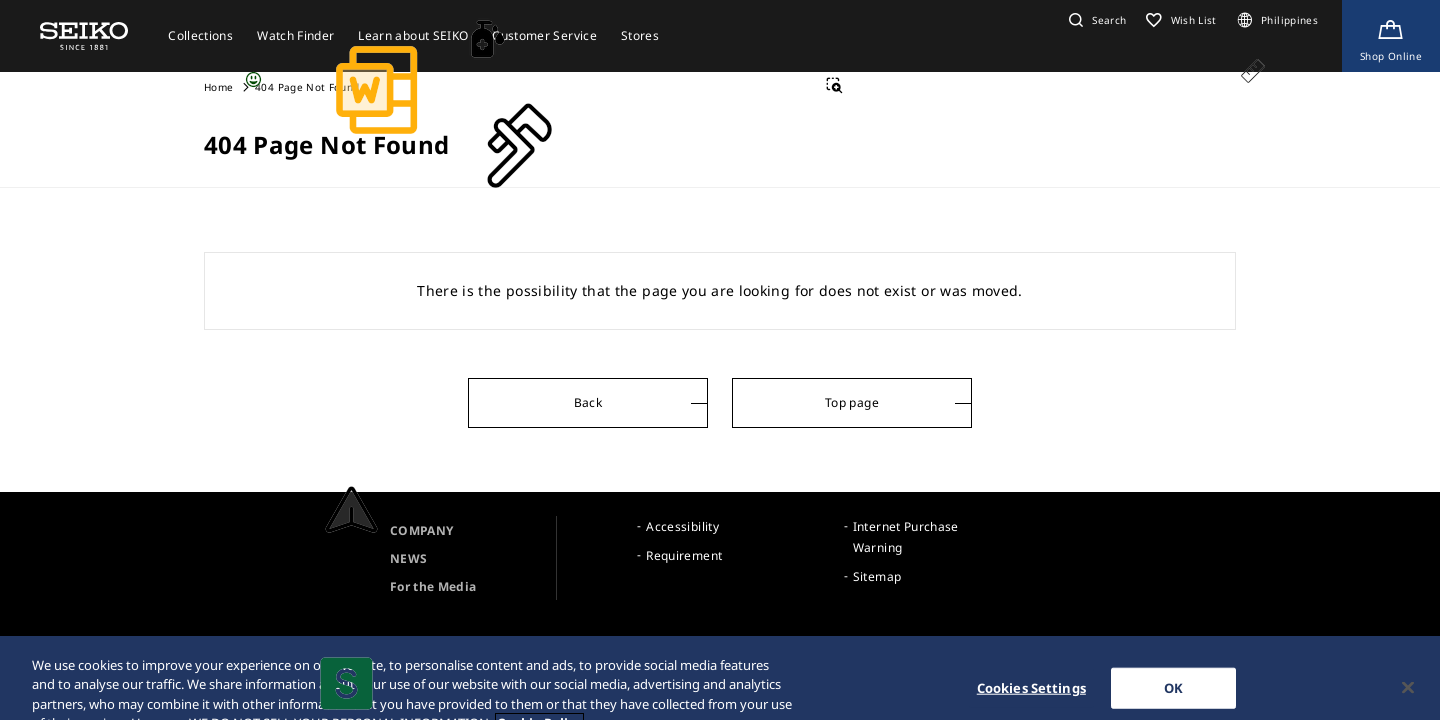 The image size is (1440, 720). Describe the element at coordinates (834, 85) in the screenshot. I see `zoom in on a selected area` at that location.